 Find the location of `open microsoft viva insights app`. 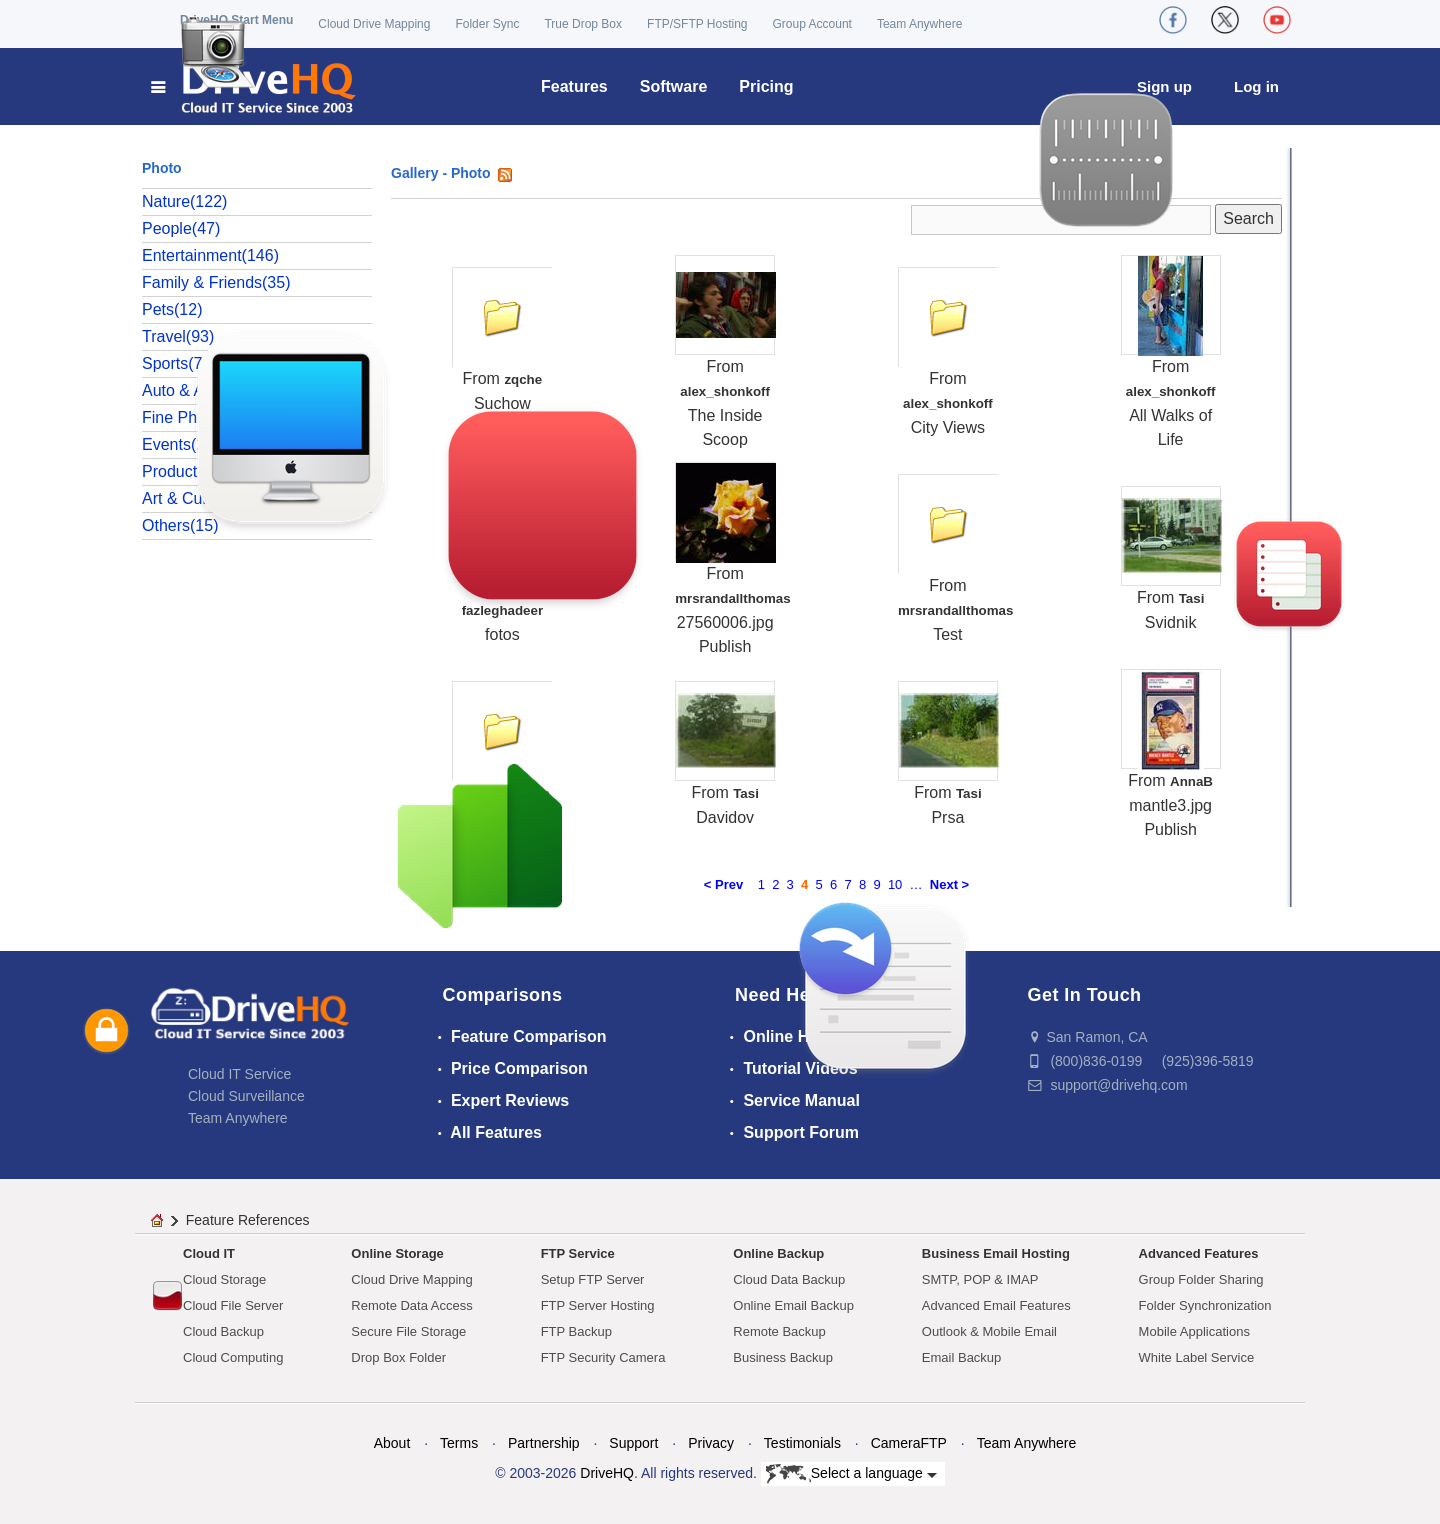

open microsoft viva insights app is located at coordinates (480, 846).